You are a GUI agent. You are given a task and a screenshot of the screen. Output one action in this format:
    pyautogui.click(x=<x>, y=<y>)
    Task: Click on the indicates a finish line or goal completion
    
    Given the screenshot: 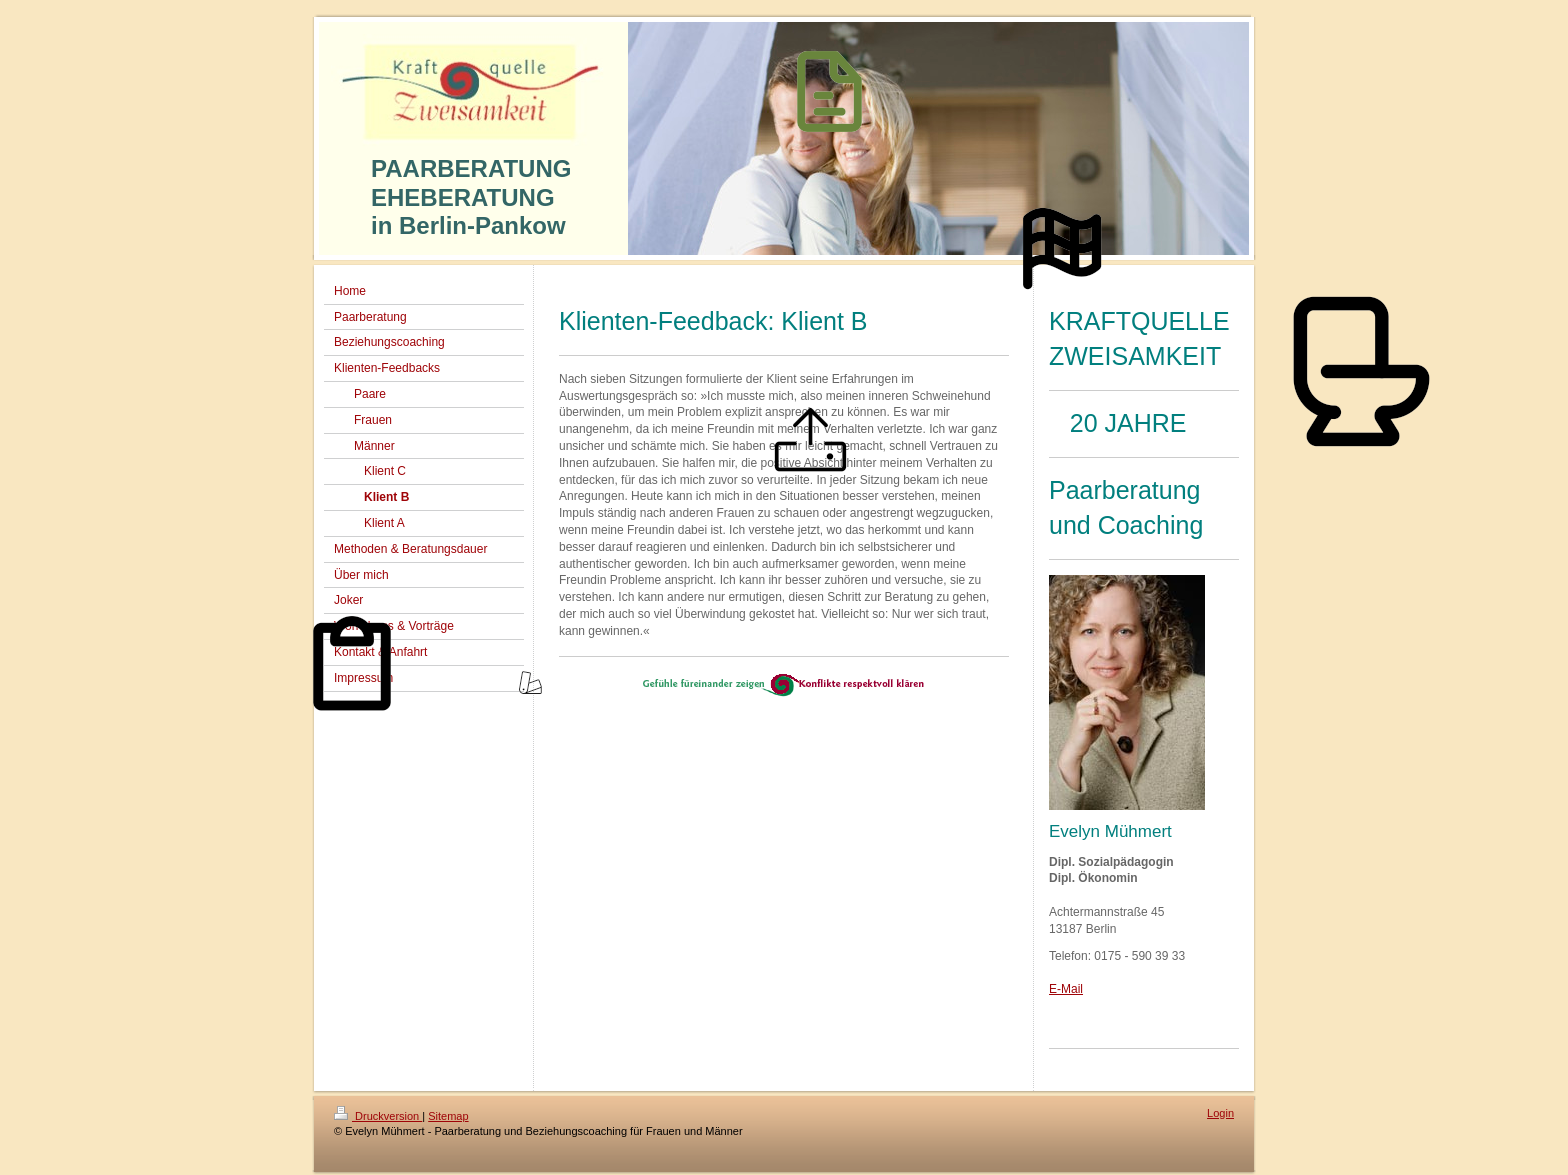 What is the action you would take?
    pyautogui.click(x=1059, y=247)
    